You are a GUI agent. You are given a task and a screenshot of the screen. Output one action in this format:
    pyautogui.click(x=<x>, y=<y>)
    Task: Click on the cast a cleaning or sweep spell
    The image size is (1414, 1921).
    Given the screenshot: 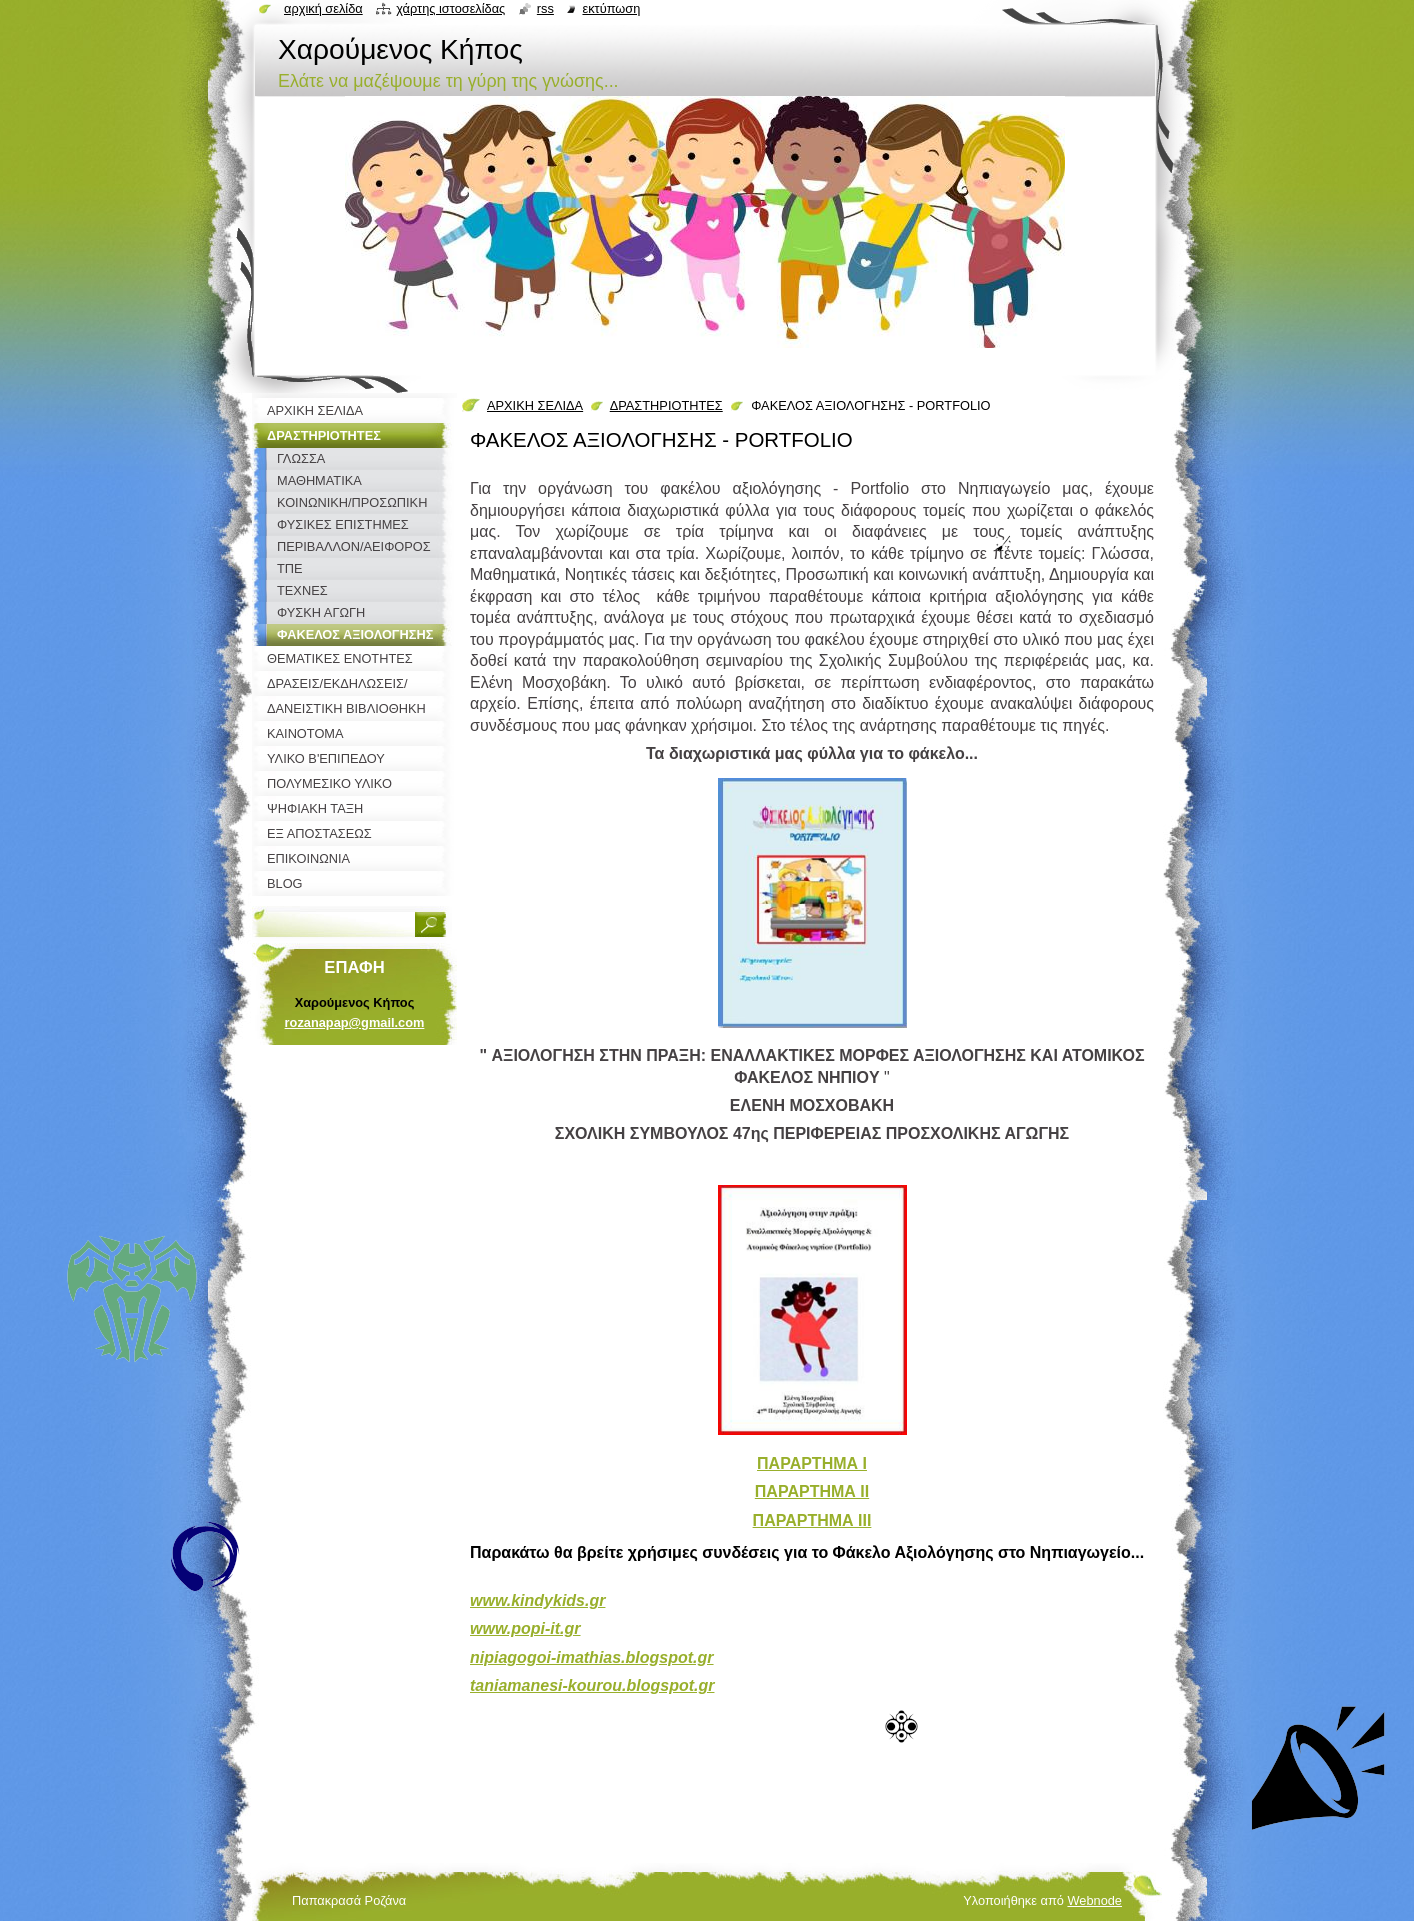 What is the action you would take?
    pyautogui.click(x=1003, y=544)
    